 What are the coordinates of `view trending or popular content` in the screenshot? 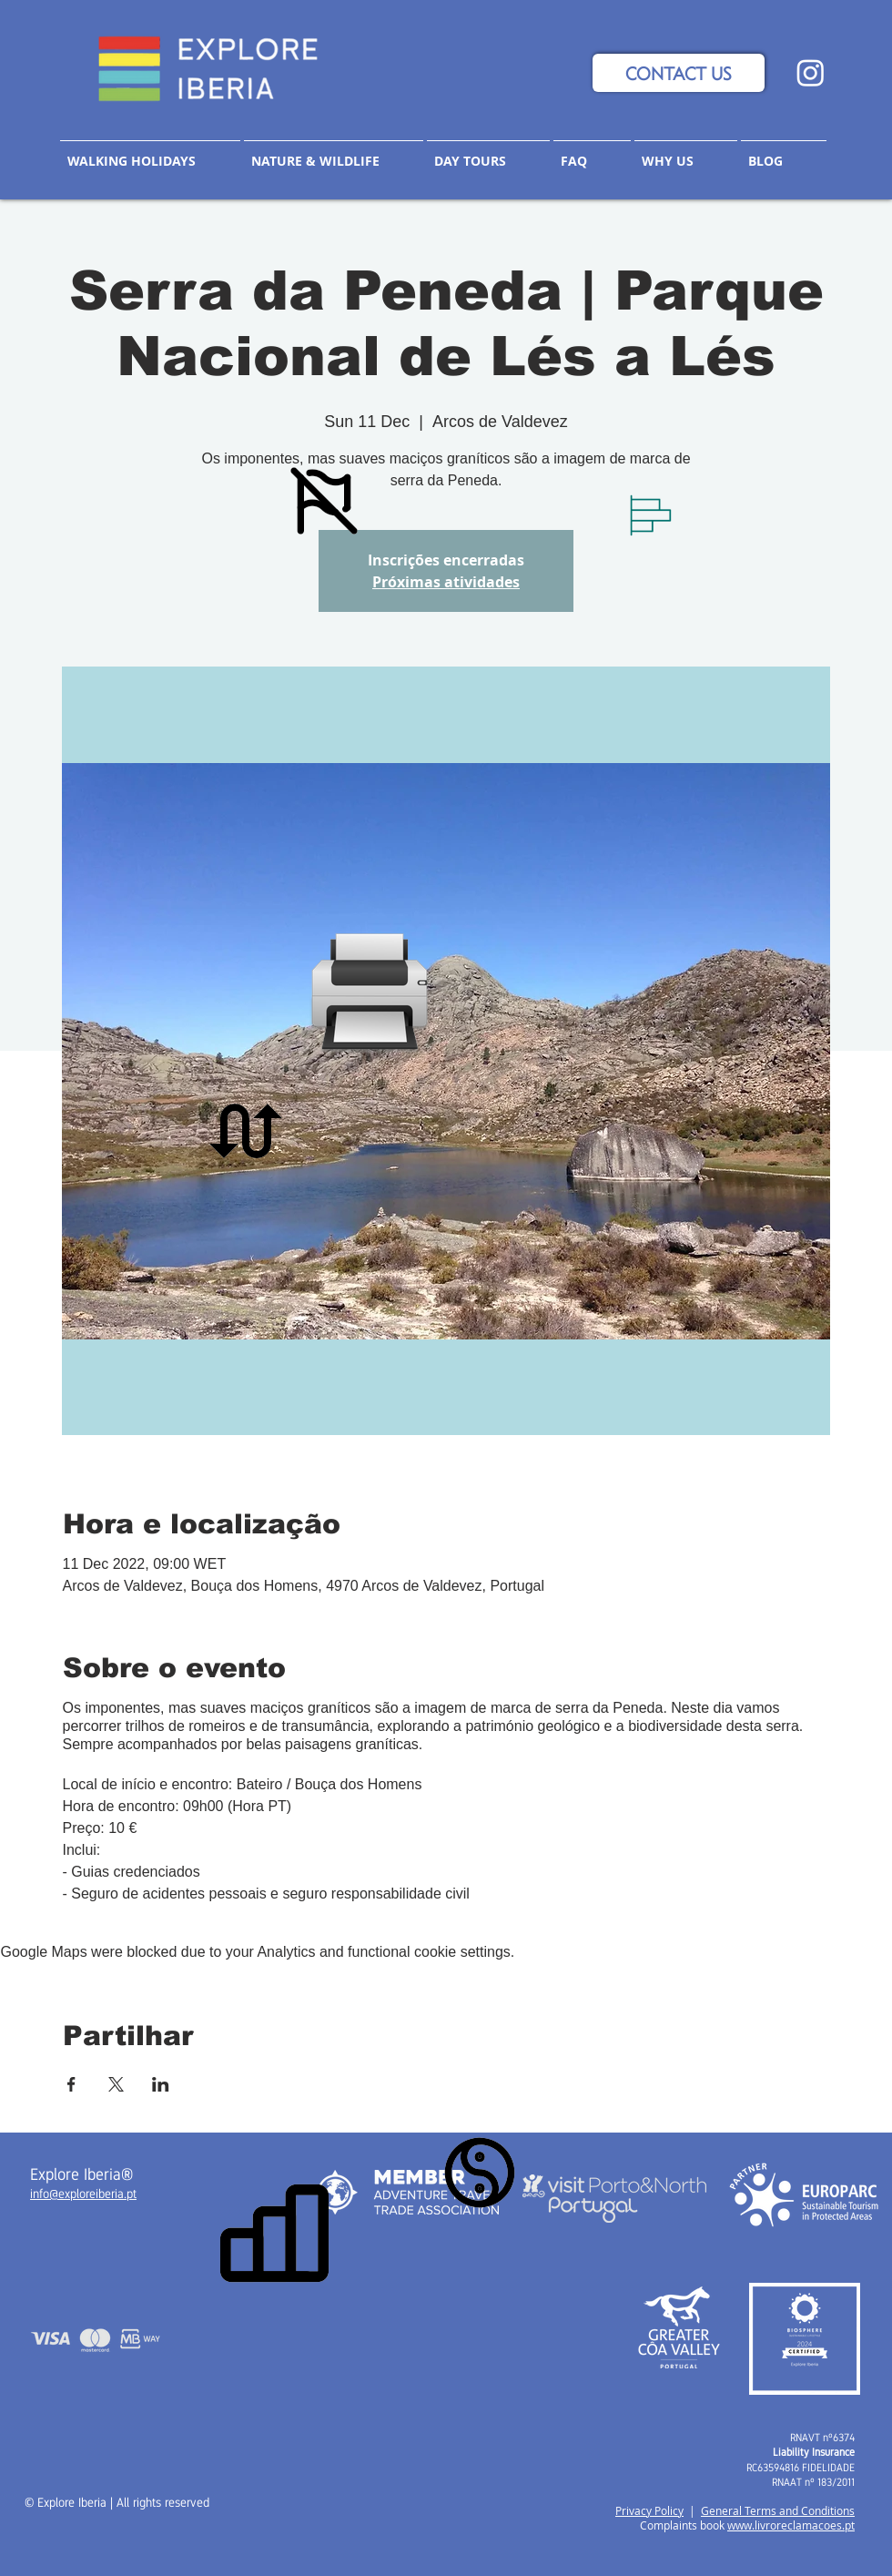 It's located at (274, 2233).